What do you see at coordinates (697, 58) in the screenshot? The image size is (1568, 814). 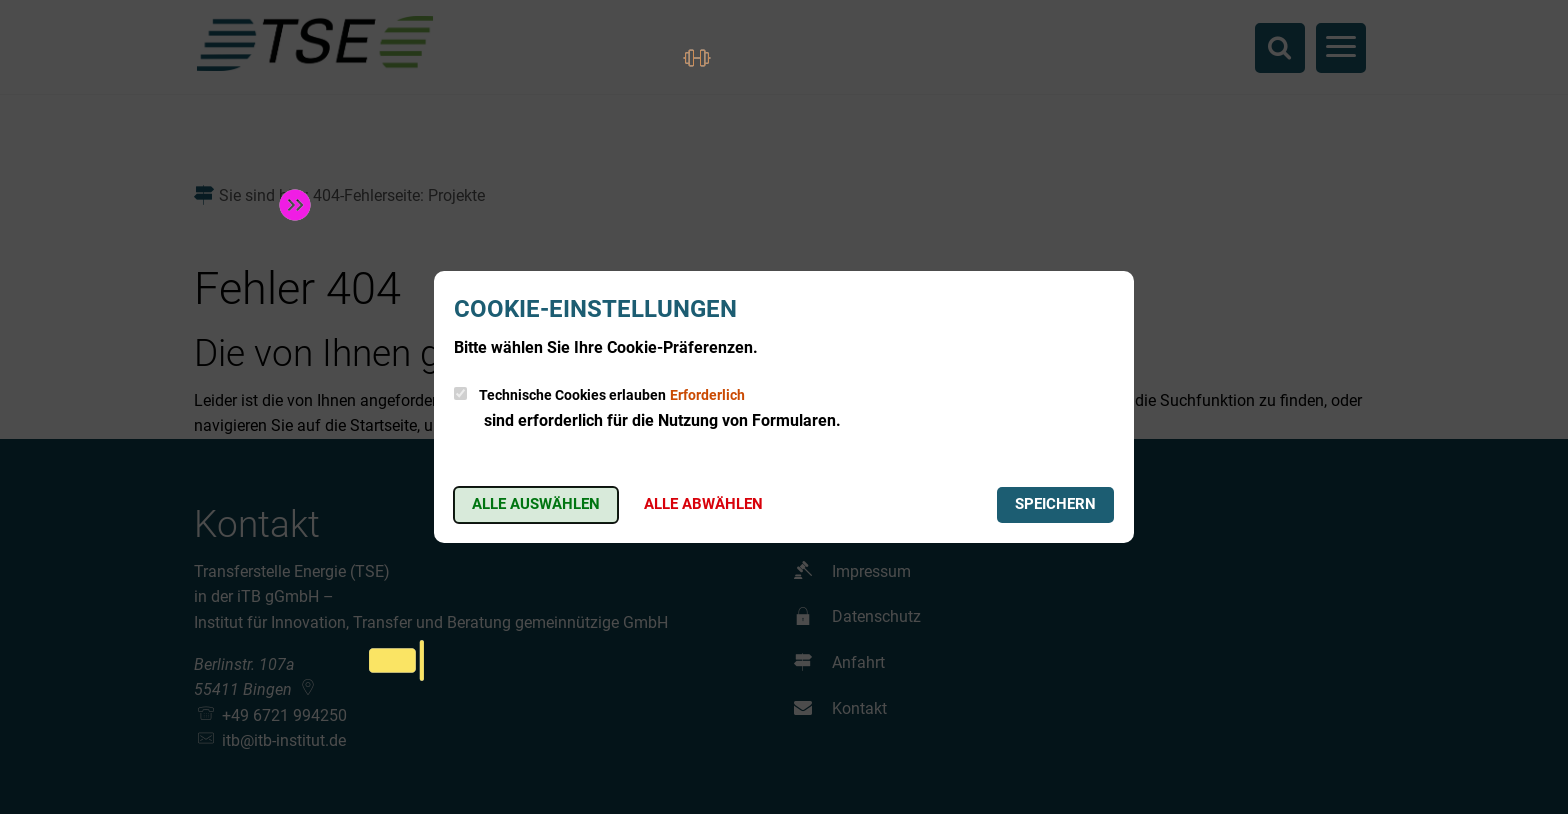 I see `access workout or fitness features` at bounding box center [697, 58].